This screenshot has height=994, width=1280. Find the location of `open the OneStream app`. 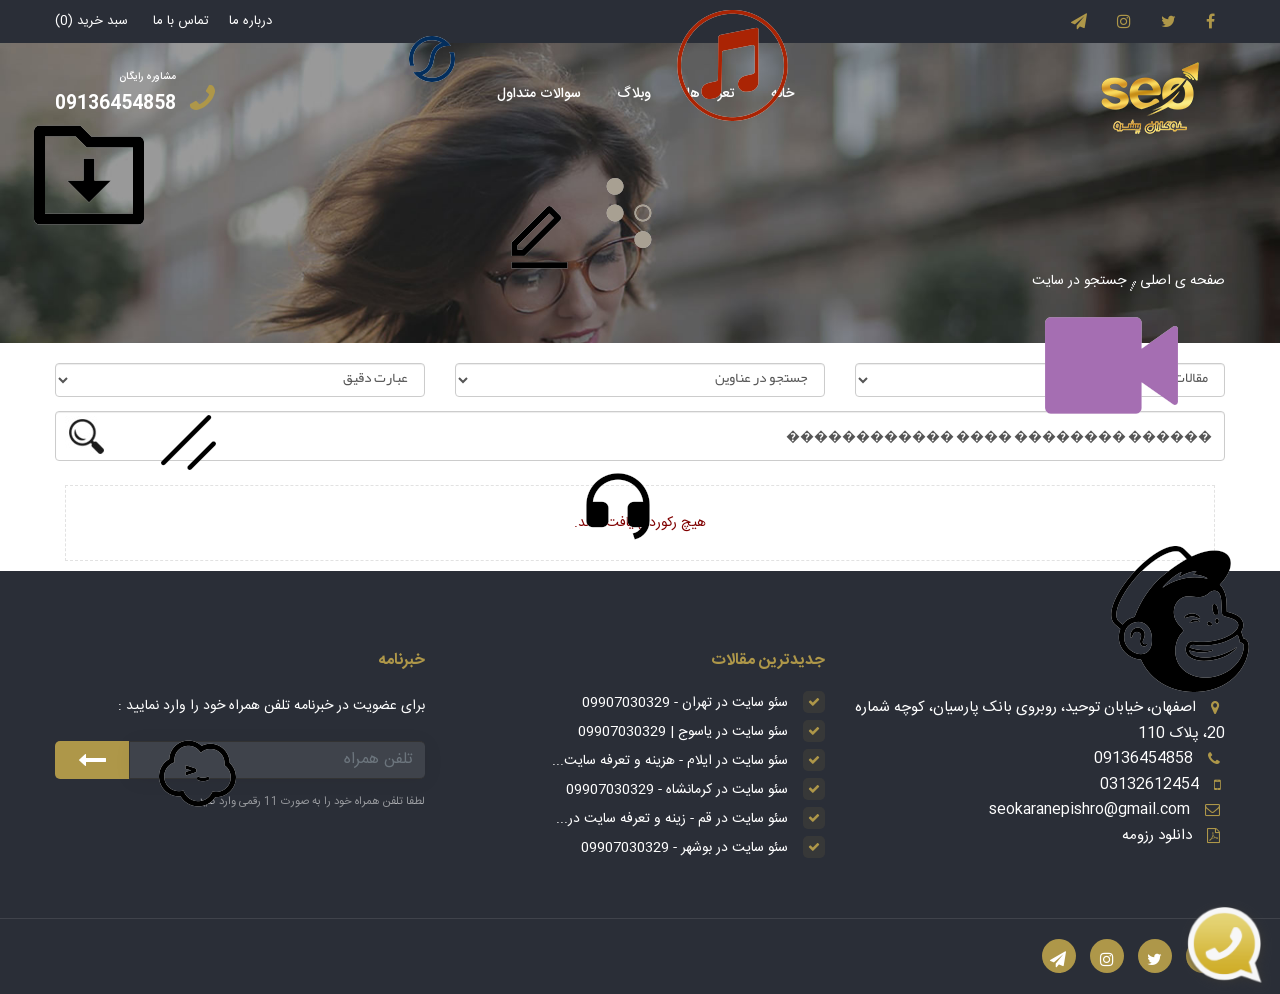

open the OneStream app is located at coordinates (432, 59).